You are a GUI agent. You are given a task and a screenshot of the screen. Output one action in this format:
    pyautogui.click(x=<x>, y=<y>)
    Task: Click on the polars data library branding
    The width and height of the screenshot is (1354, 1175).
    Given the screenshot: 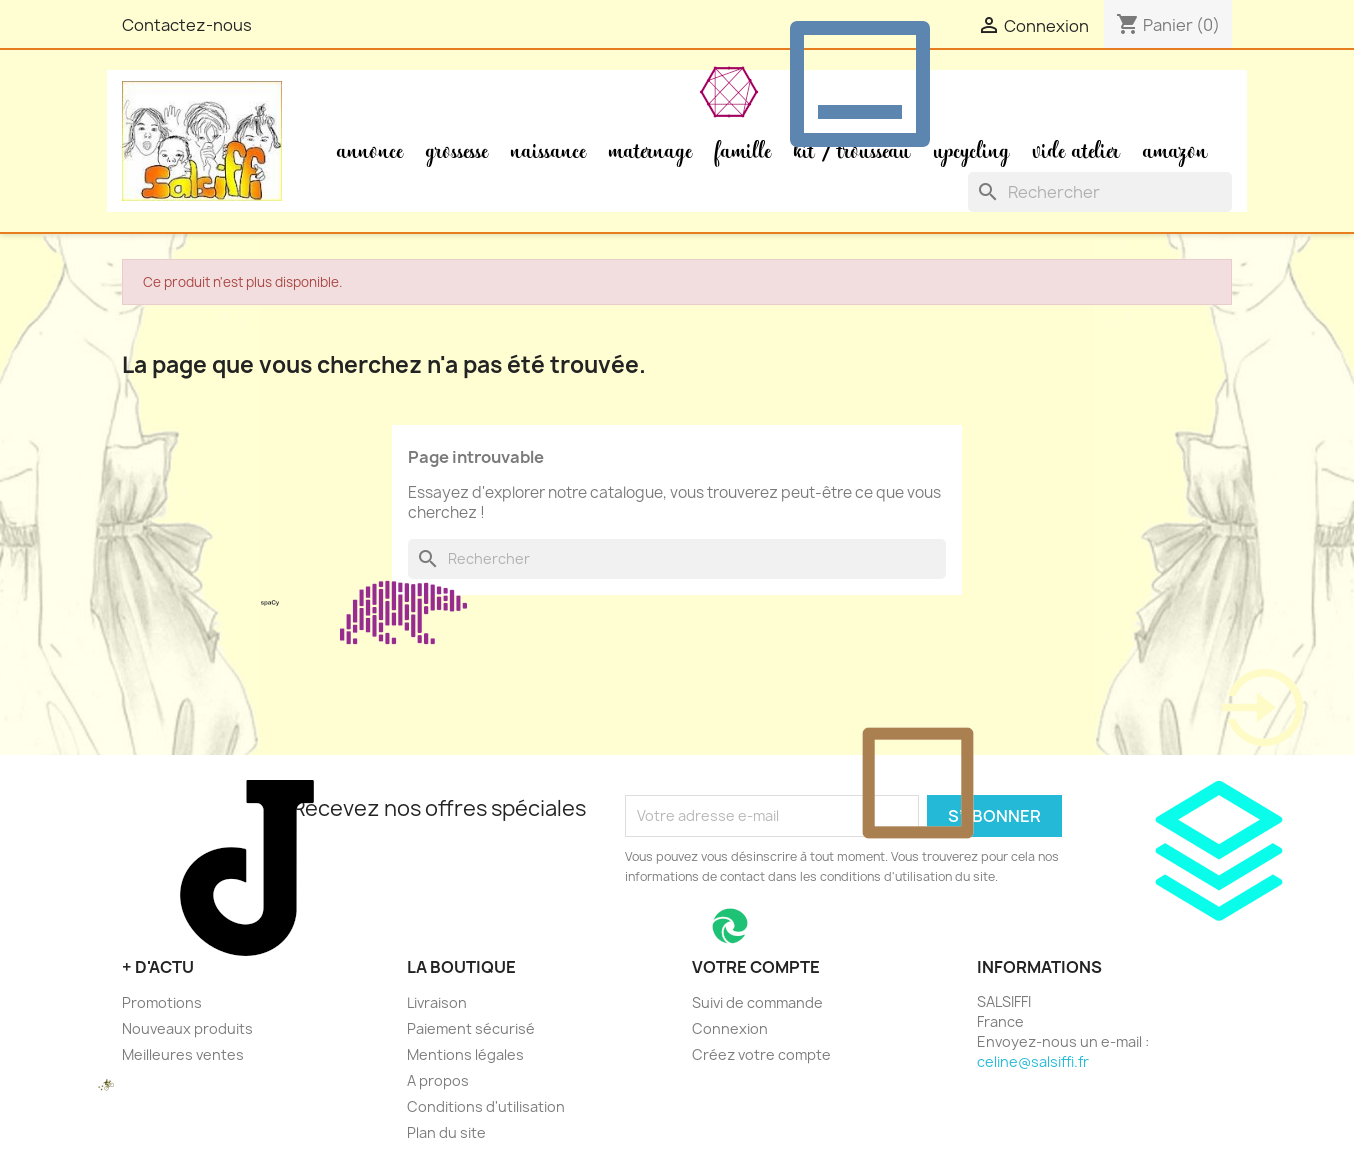 What is the action you would take?
    pyautogui.click(x=403, y=612)
    